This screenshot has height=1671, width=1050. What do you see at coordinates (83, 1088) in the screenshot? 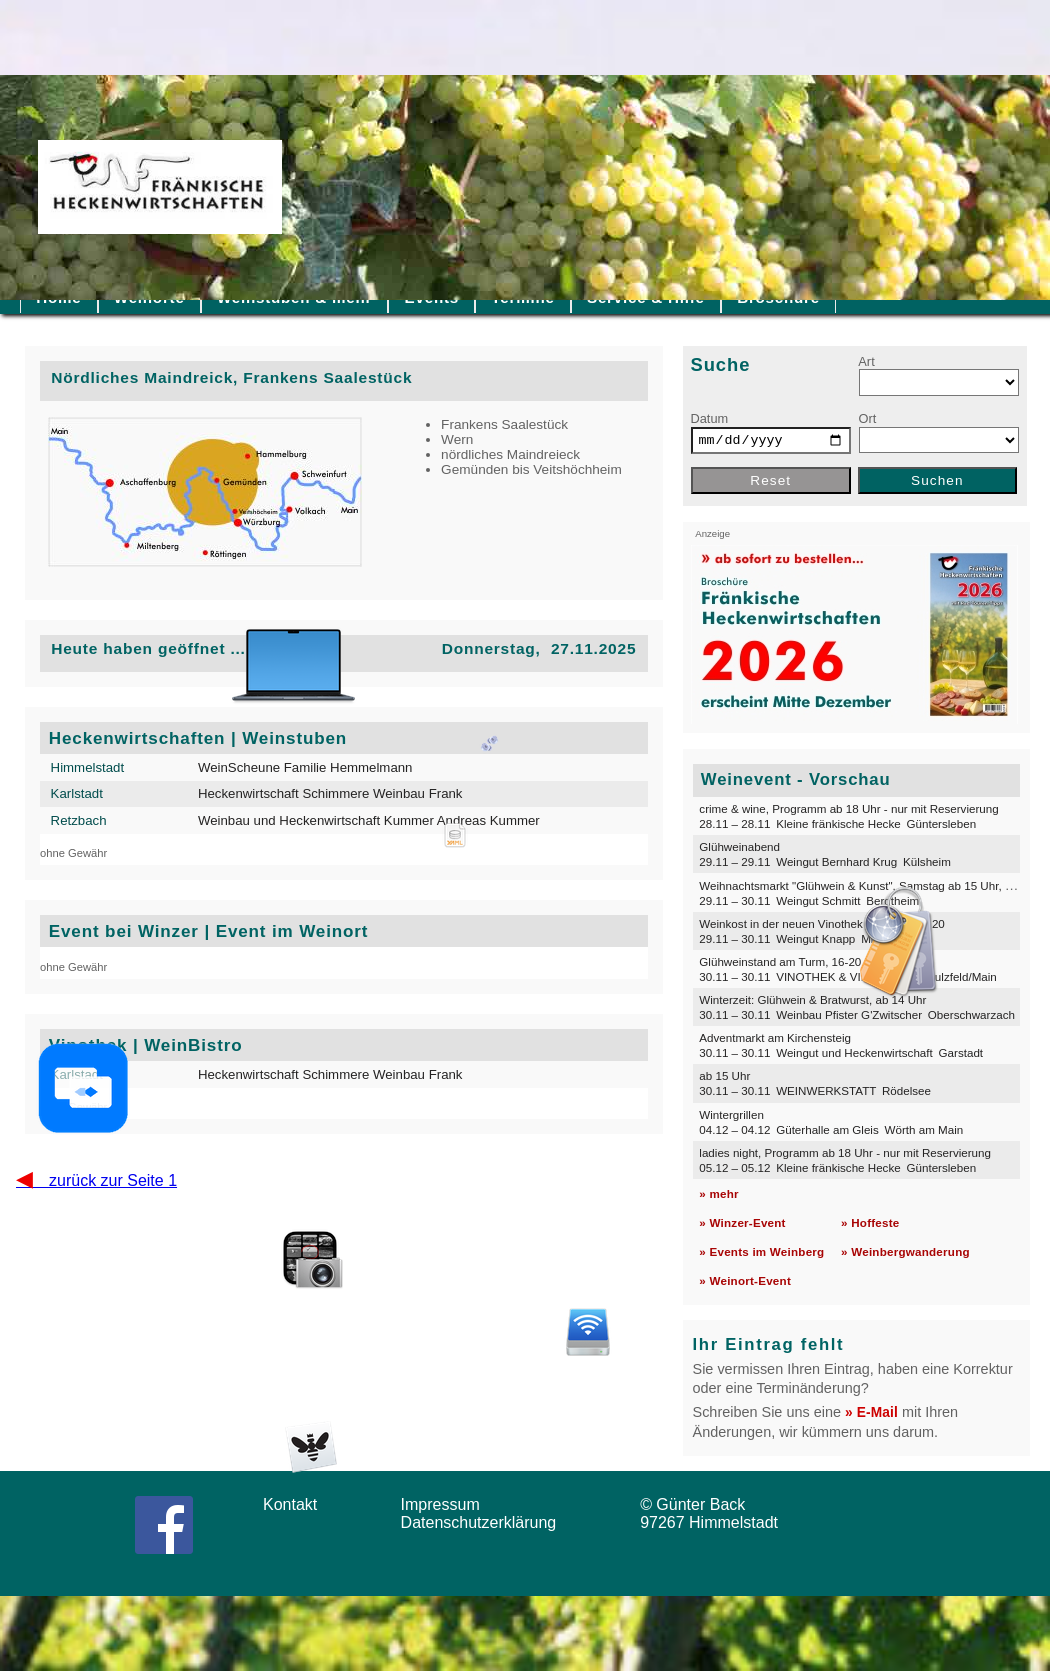
I see `switch between open windows or applications` at bounding box center [83, 1088].